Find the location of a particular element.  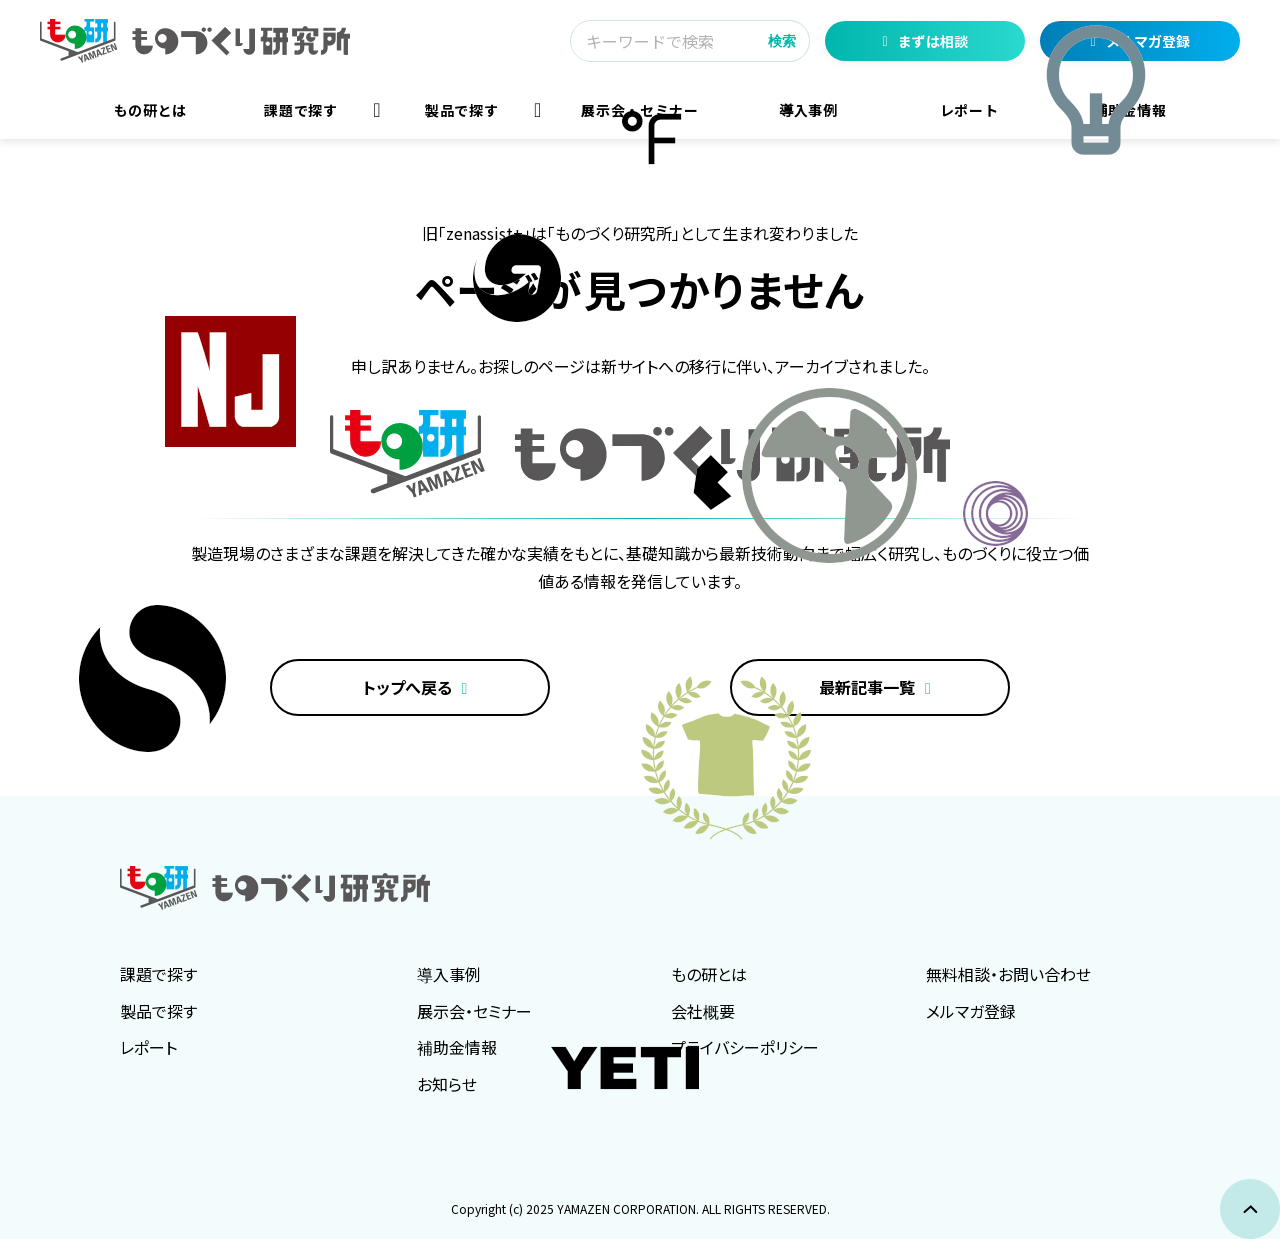

view tips or helpful suggestions is located at coordinates (1096, 87).